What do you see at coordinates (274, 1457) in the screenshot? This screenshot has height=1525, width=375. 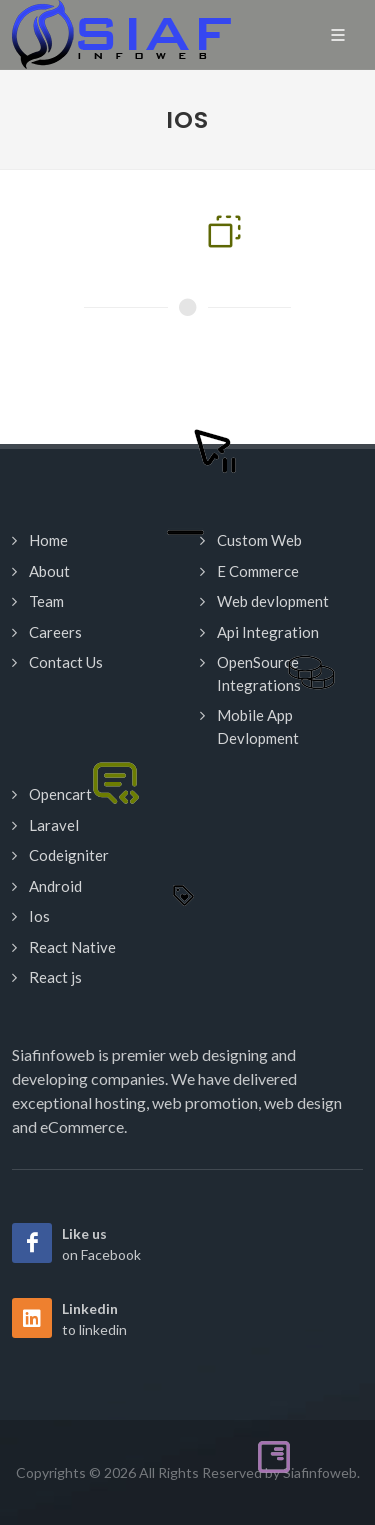 I see `align content to the top-right corner` at bounding box center [274, 1457].